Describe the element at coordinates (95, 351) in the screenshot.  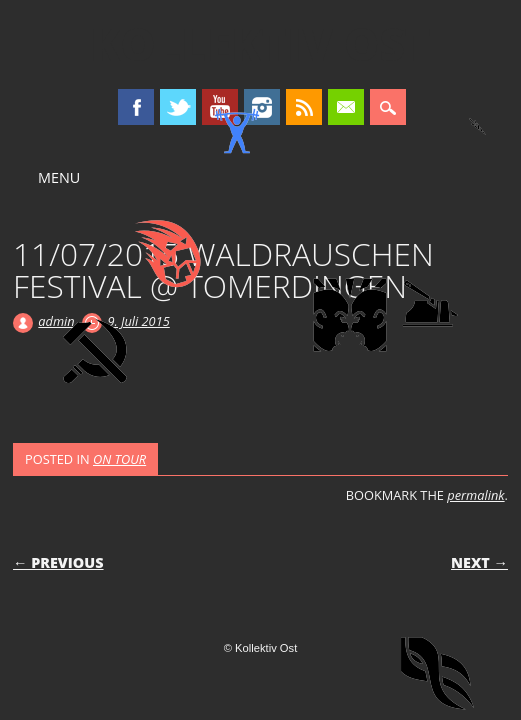
I see `communist or socialist themed content or game faction` at that location.